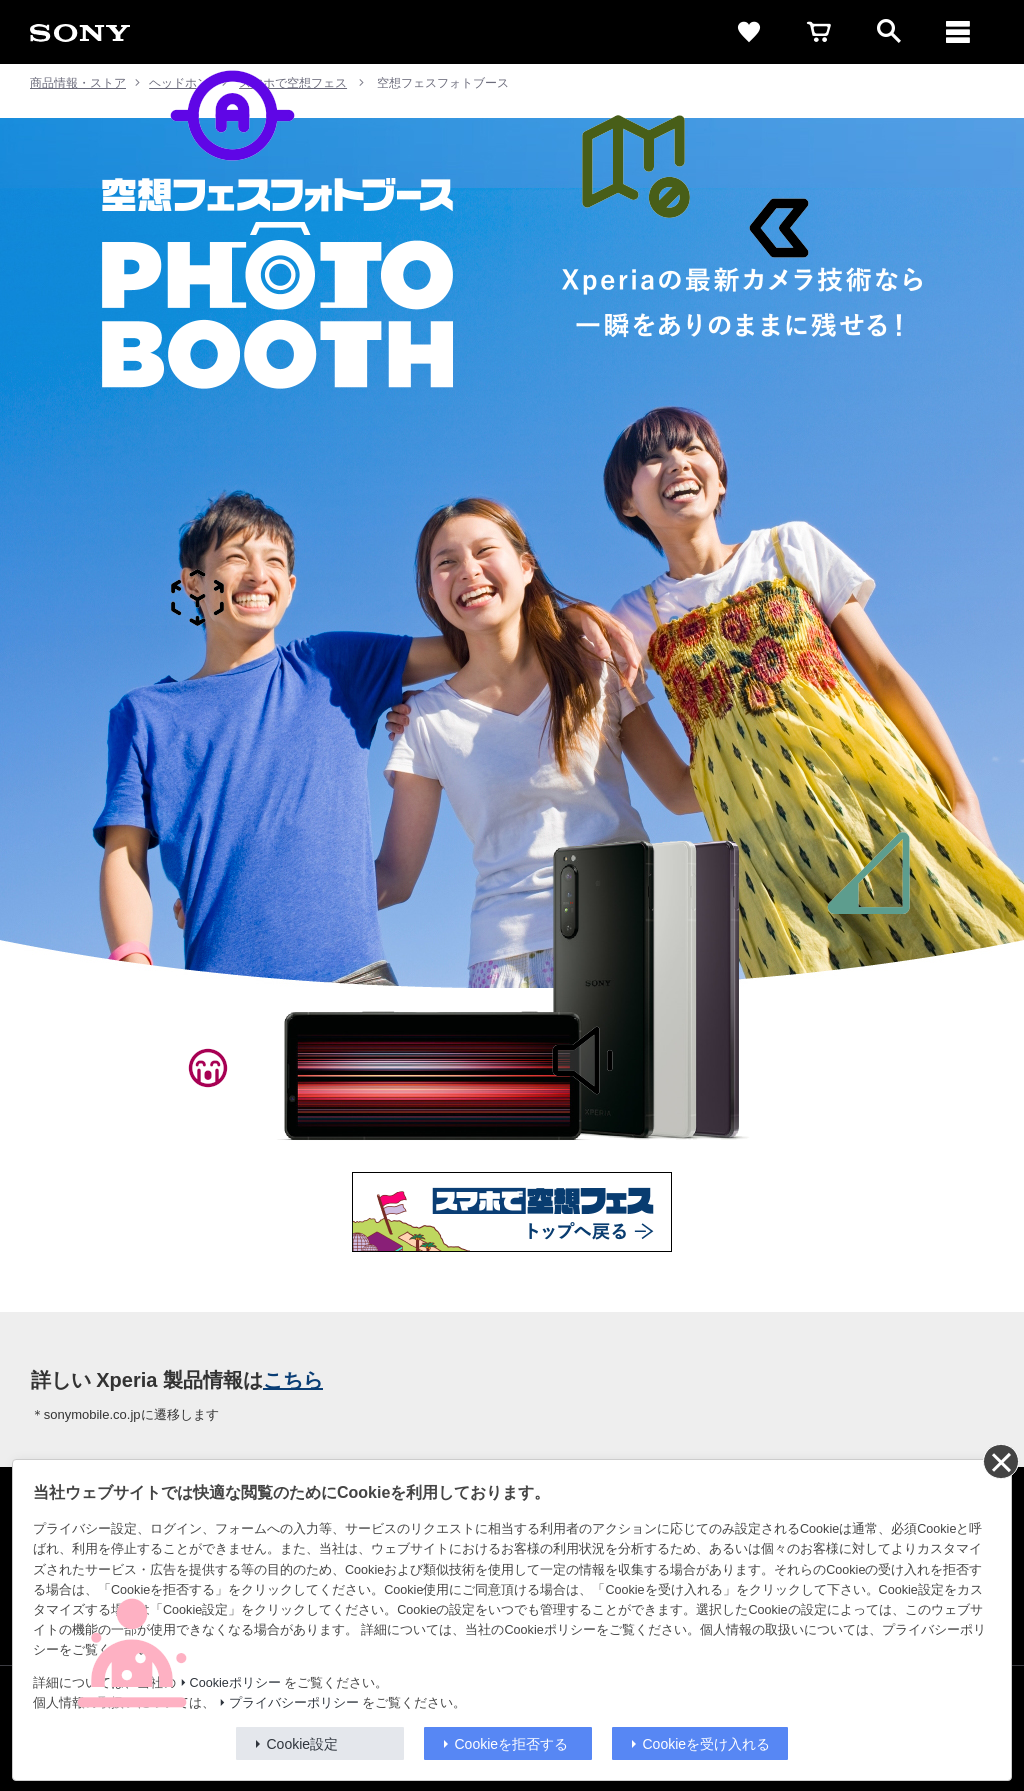  I want to click on view 3D model or object, so click(197, 597).